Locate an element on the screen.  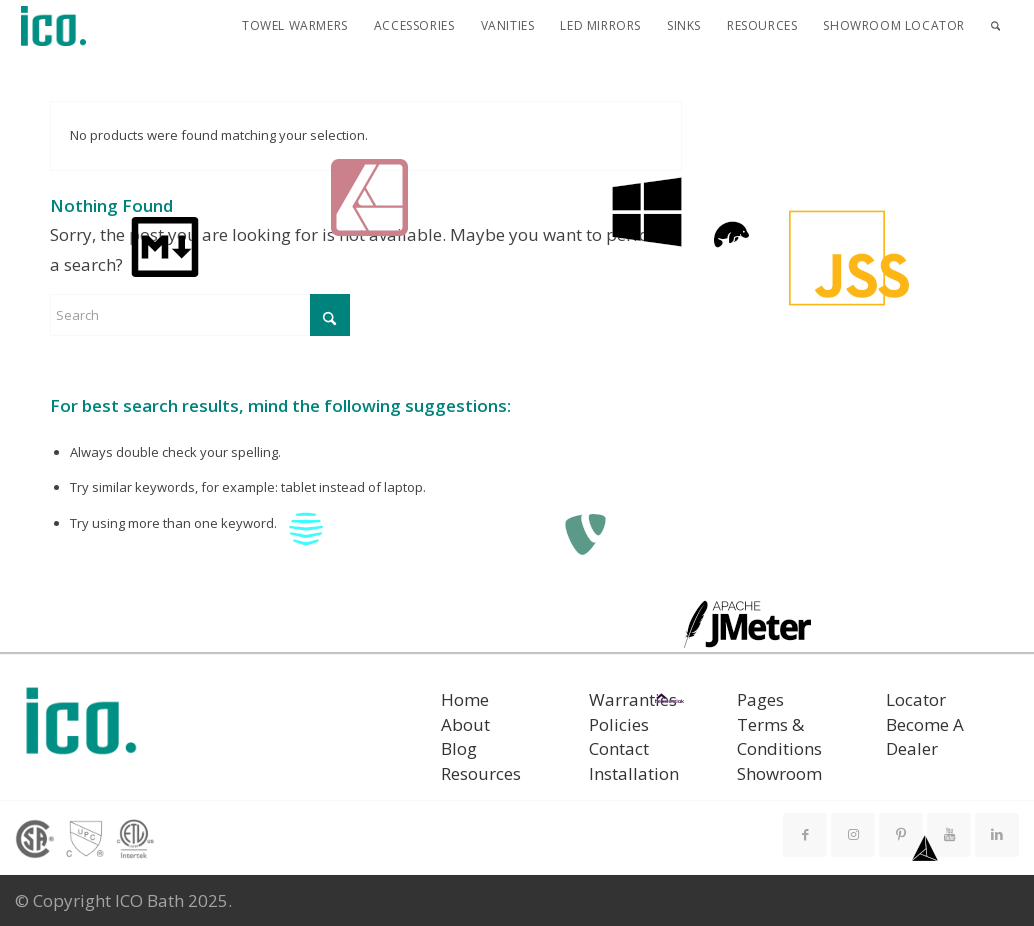
open Windows application or settings is located at coordinates (647, 212).